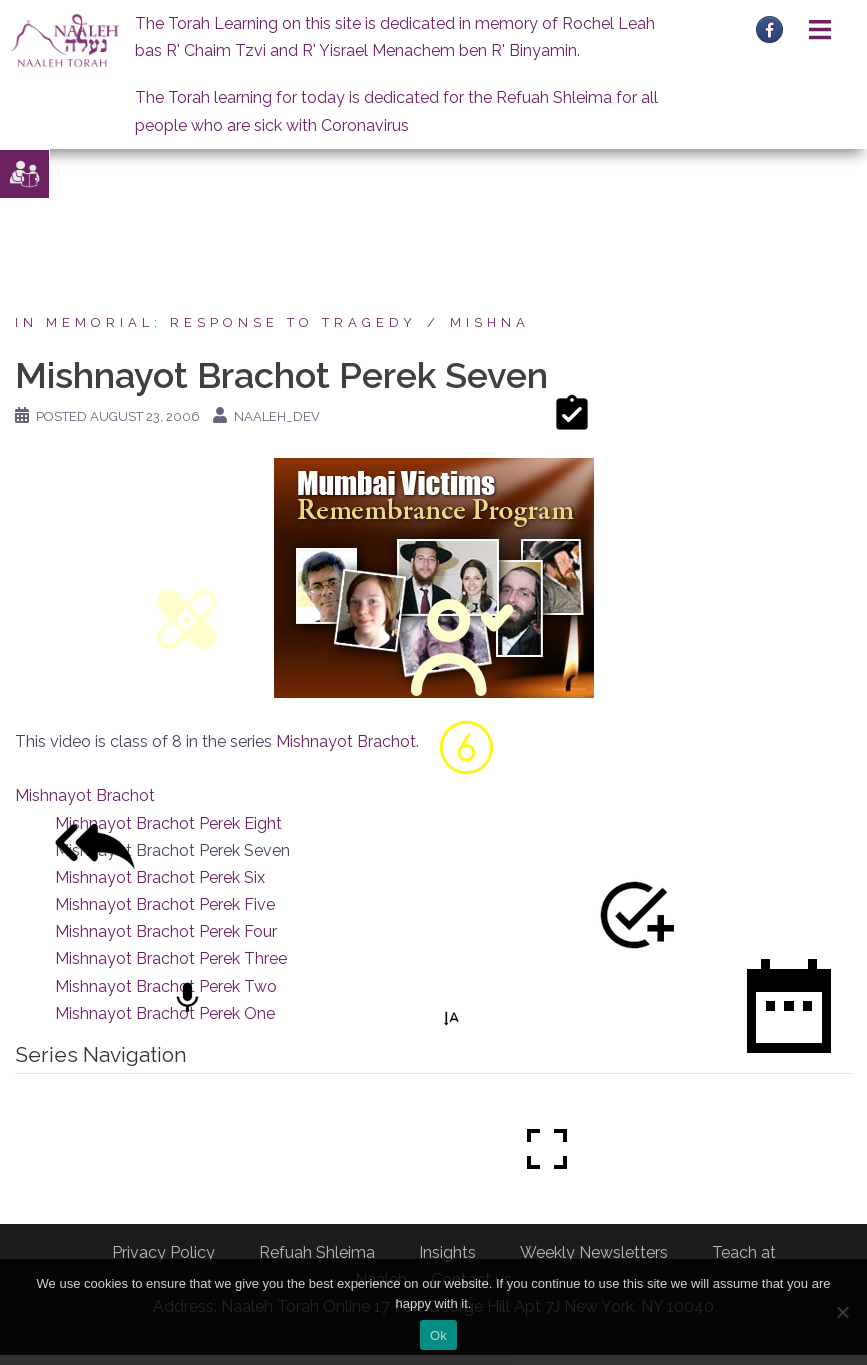  What do you see at coordinates (789, 1006) in the screenshot?
I see `select a date range` at bounding box center [789, 1006].